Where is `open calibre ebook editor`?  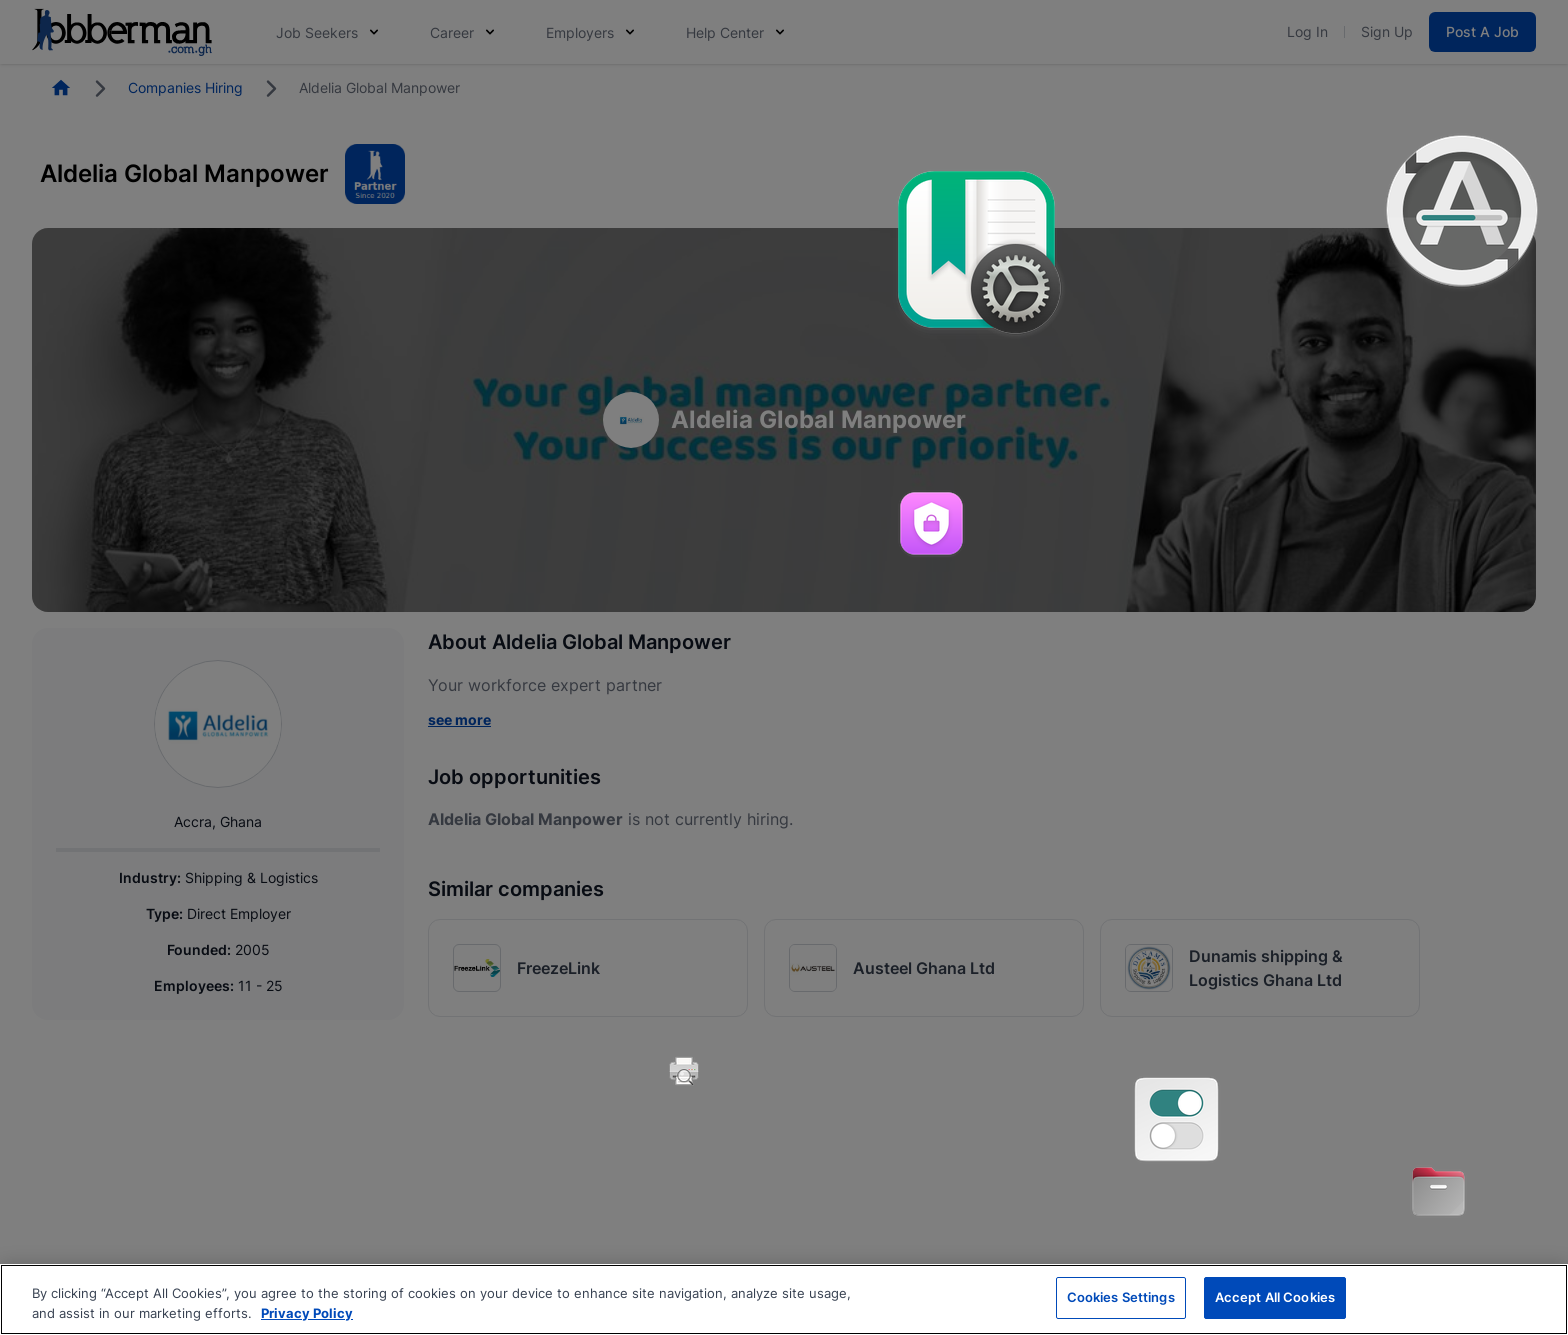 open calibre ebook editor is located at coordinates (976, 249).